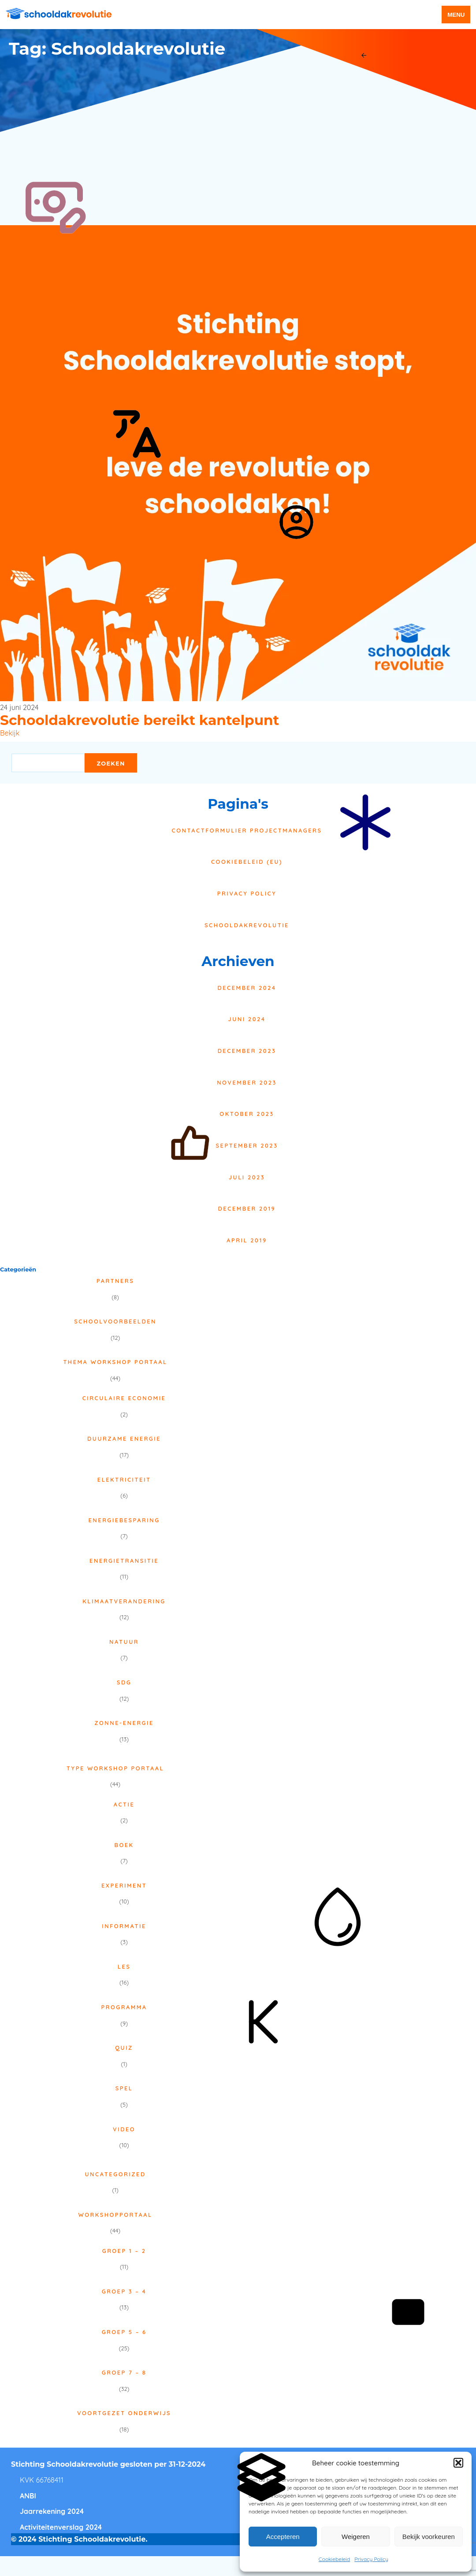 This screenshot has height=2576, width=476. Describe the element at coordinates (408, 2312) in the screenshot. I see `a placeholder or container element` at that location.